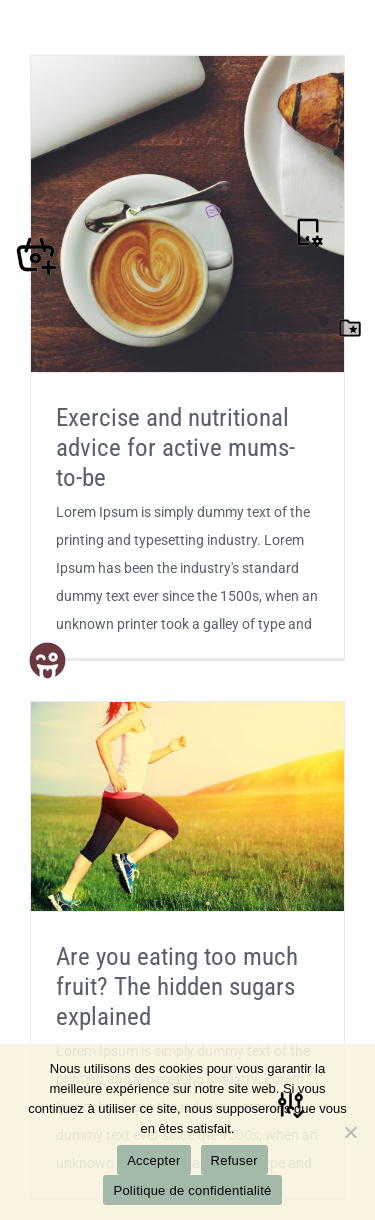  Describe the element at coordinates (350, 328) in the screenshot. I see `access starred or favorite folders` at that location.